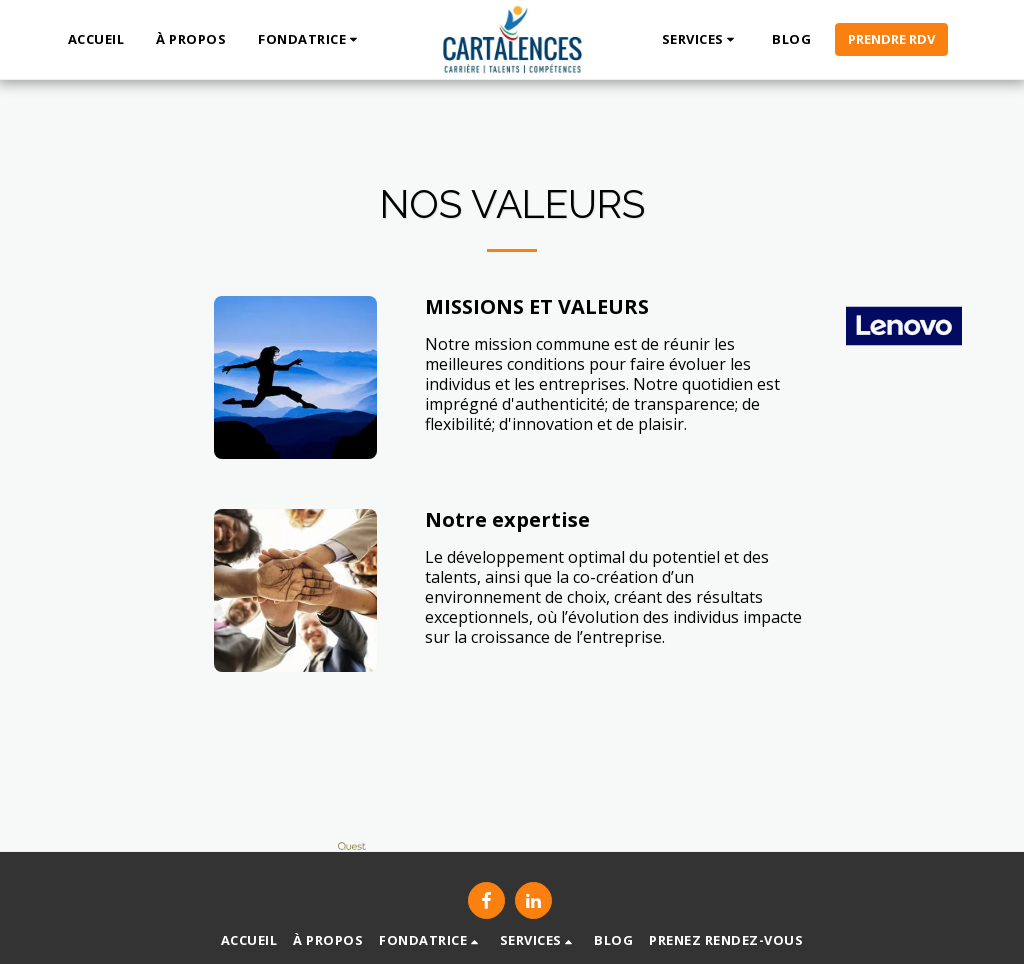 The image size is (1024, 964). What do you see at coordinates (352, 846) in the screenshot?
I see `Quest software or services branding` at bounding box center [352, 846].